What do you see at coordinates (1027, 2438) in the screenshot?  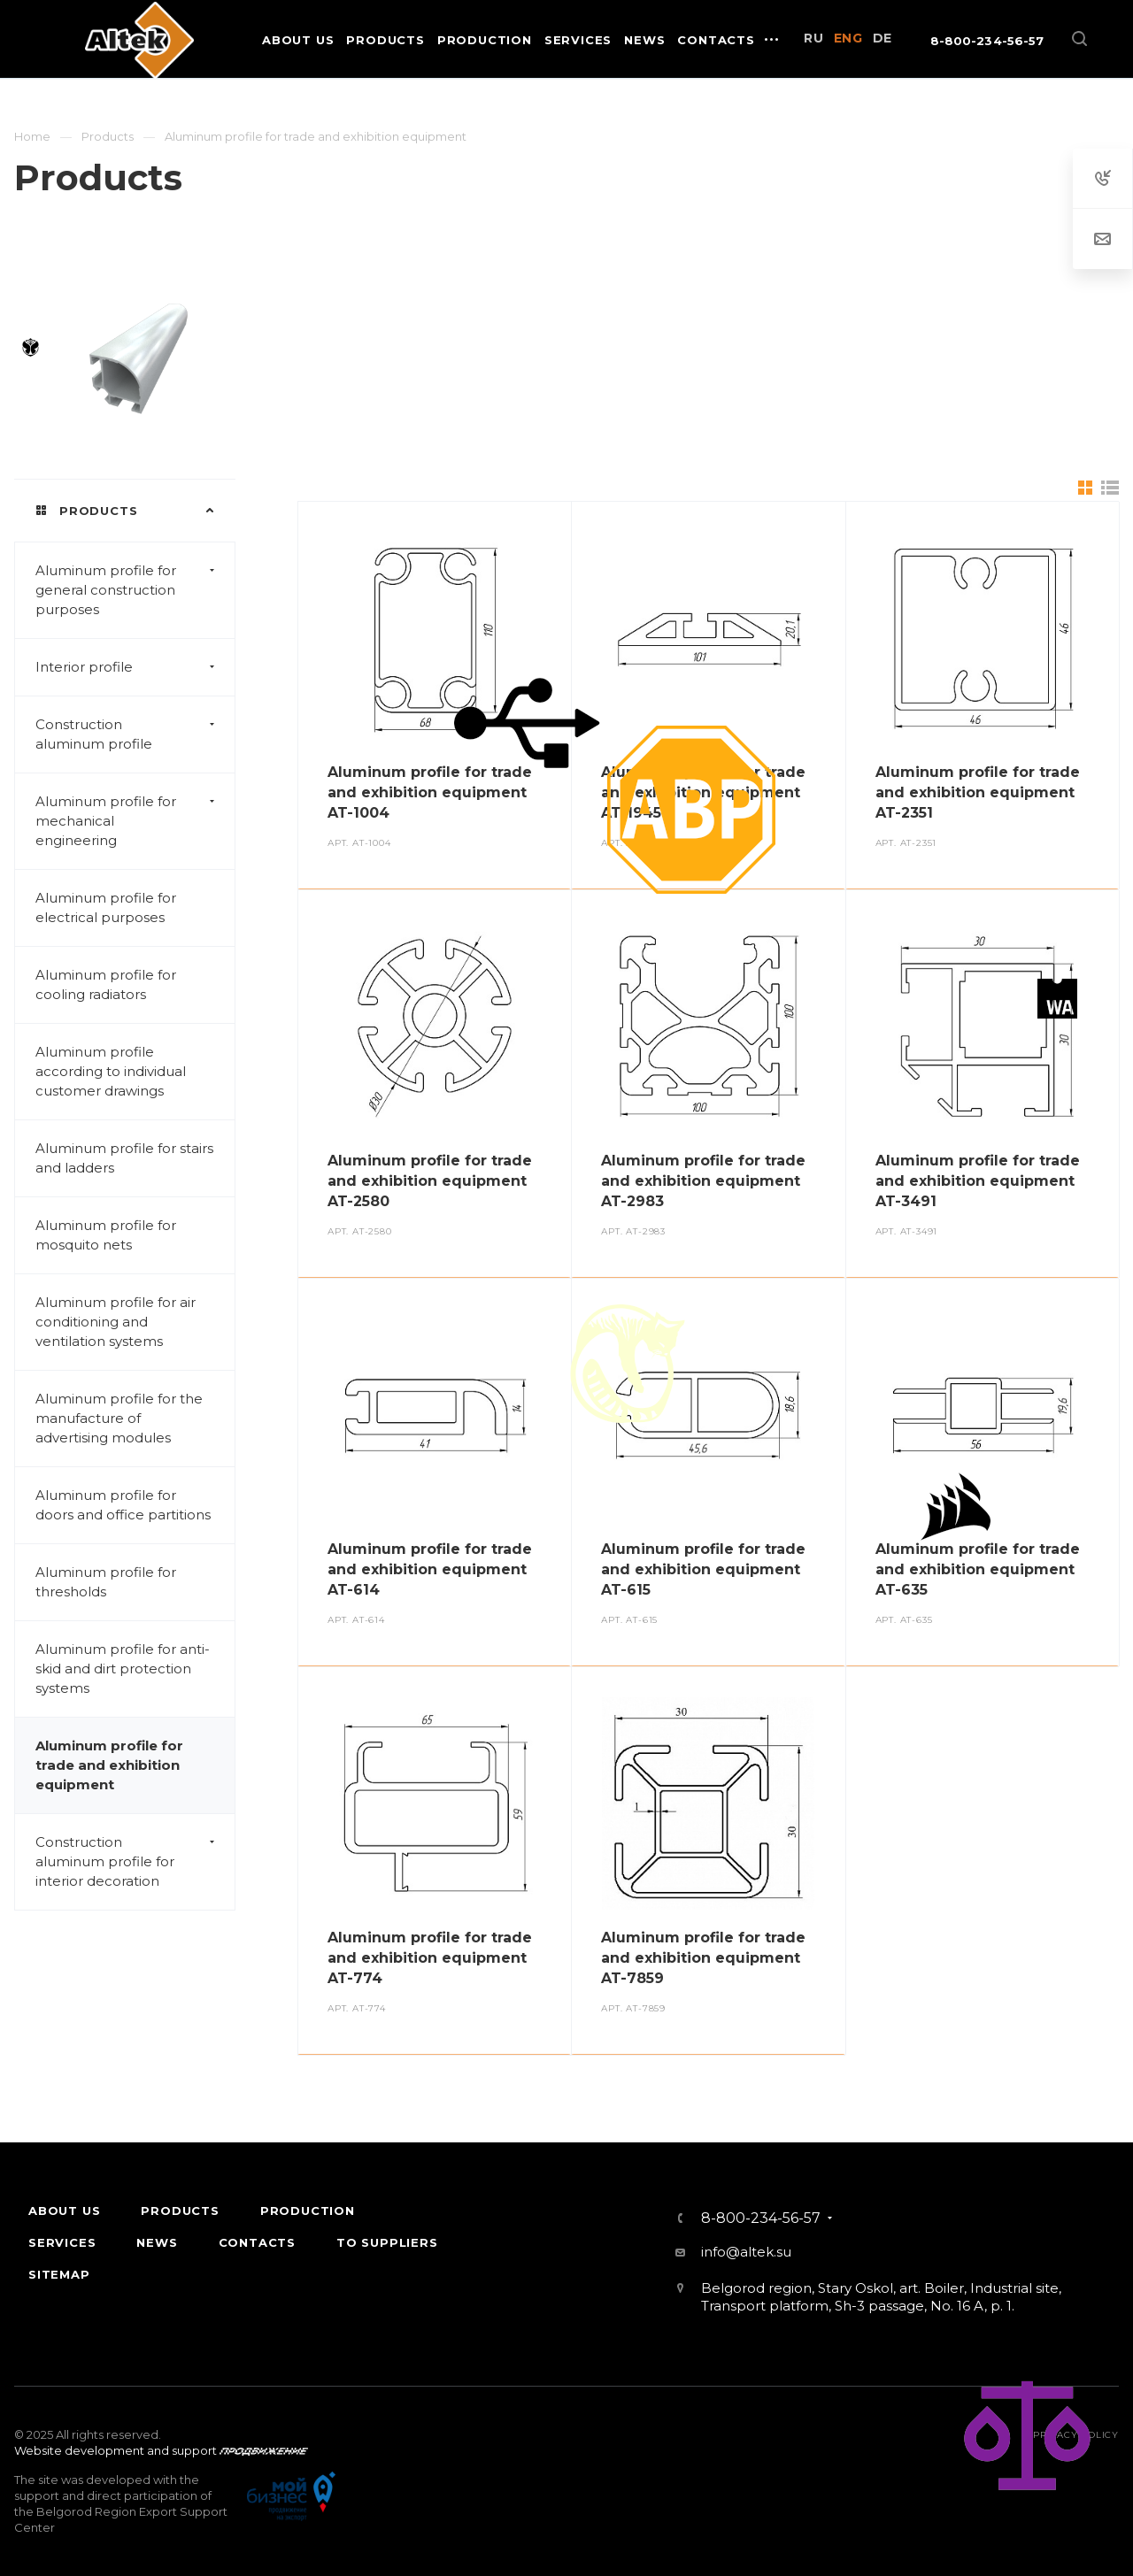 I see `access legal or terms of service information` at bounding box center [1027, 2438].